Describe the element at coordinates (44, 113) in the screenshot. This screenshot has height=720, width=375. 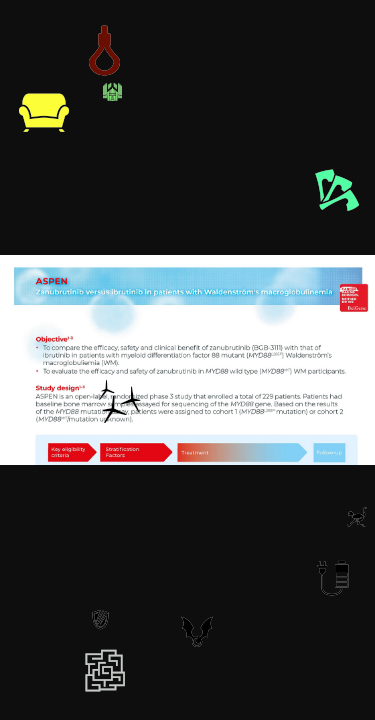
I see `browse furniture or home decor items` at that location.